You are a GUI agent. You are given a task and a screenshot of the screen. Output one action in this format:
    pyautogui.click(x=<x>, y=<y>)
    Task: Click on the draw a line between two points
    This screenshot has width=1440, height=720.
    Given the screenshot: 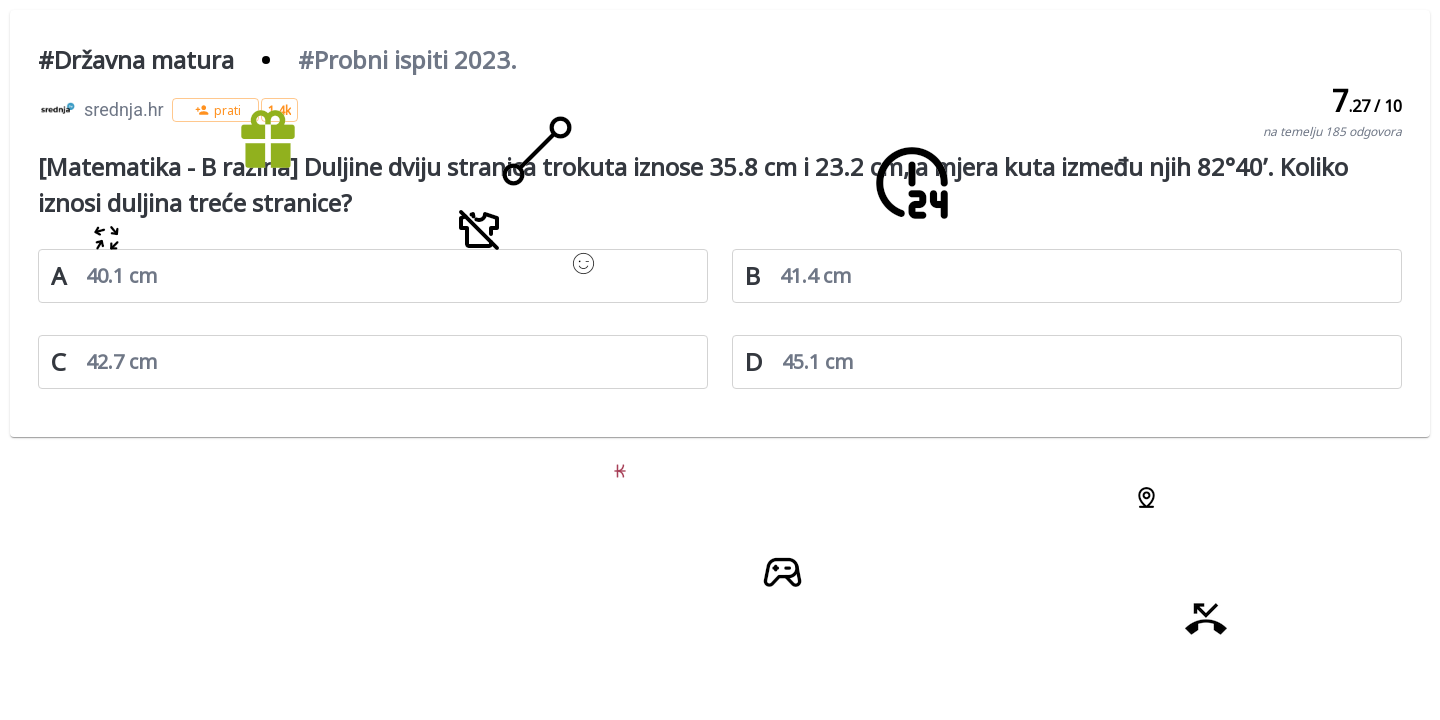 What is the action you would take?
    pyautogui.click(x=537, y=151)
    